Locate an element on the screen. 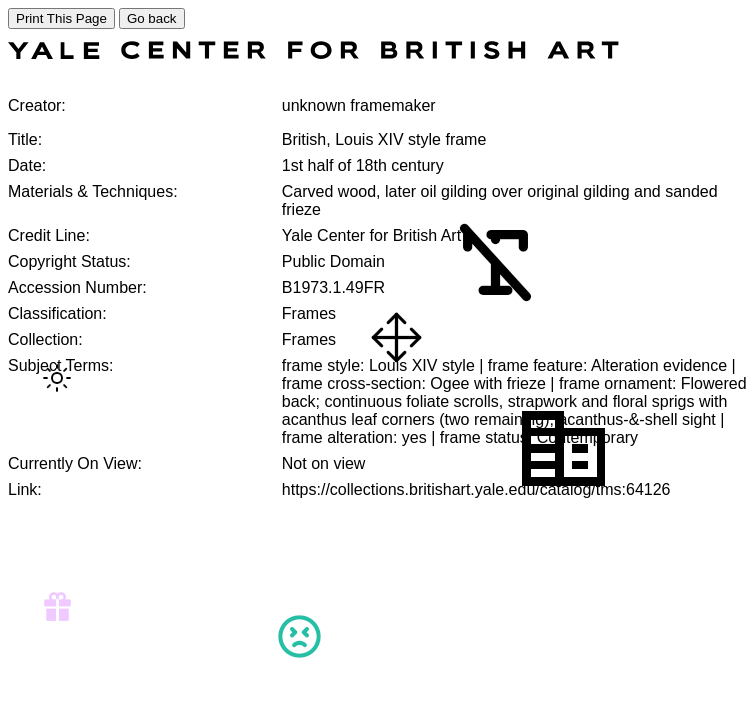 The width and height of the screenshot is (748, 720). view organization or company settings is located at coordinates (563, 448).